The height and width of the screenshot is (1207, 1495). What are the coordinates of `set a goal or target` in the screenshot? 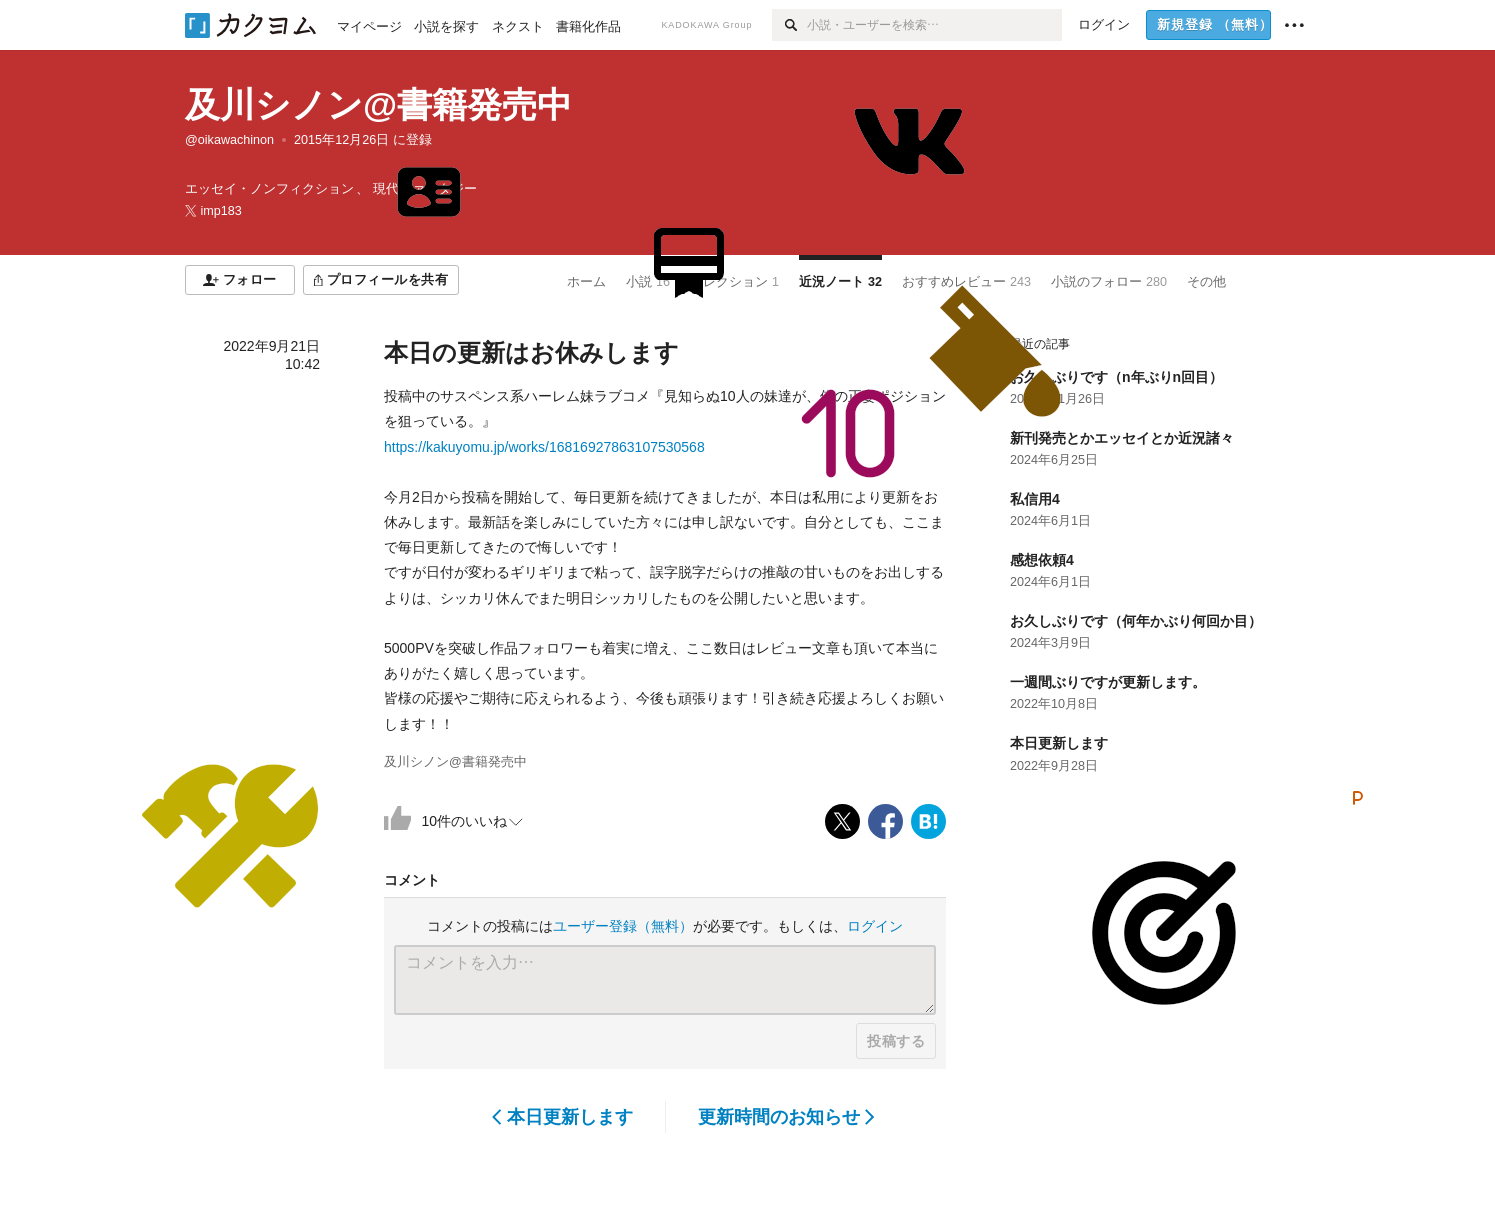 It's located at (1164, 933).